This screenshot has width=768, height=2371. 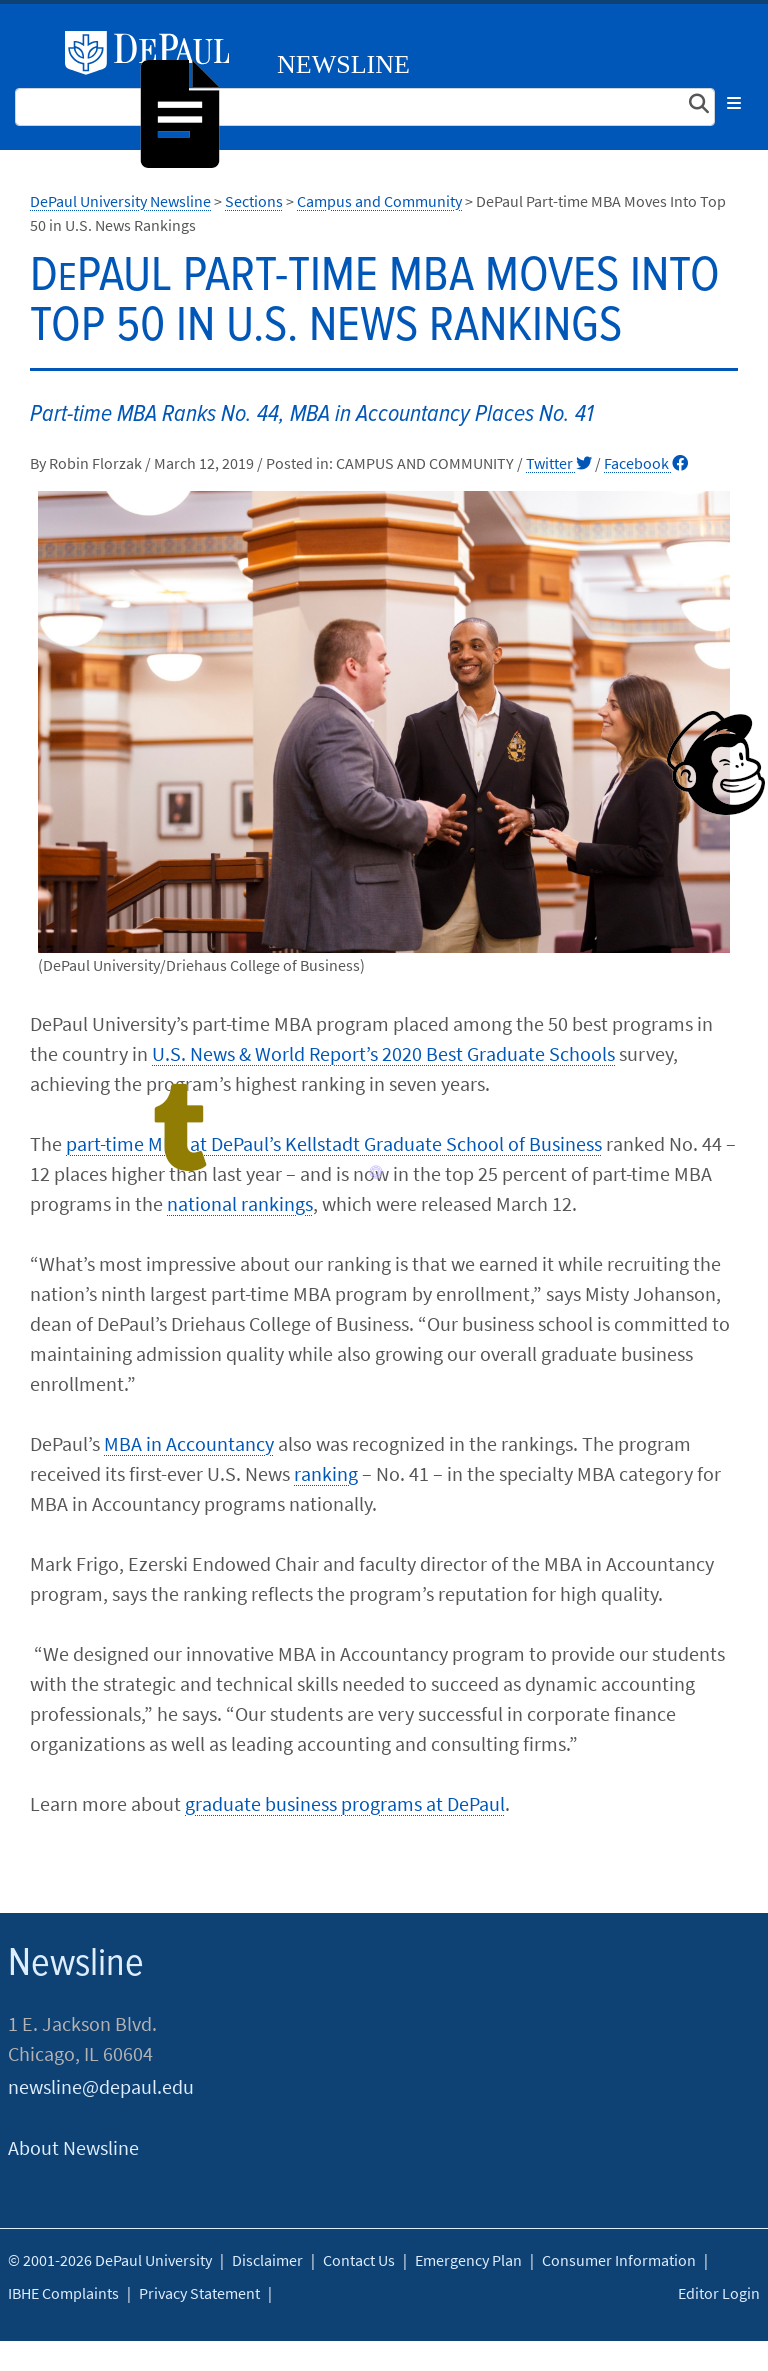 What do you see at coordinates (180, 1127) in the screenshot?
I see `open tumblr app` at bounding box center [180, 1127].